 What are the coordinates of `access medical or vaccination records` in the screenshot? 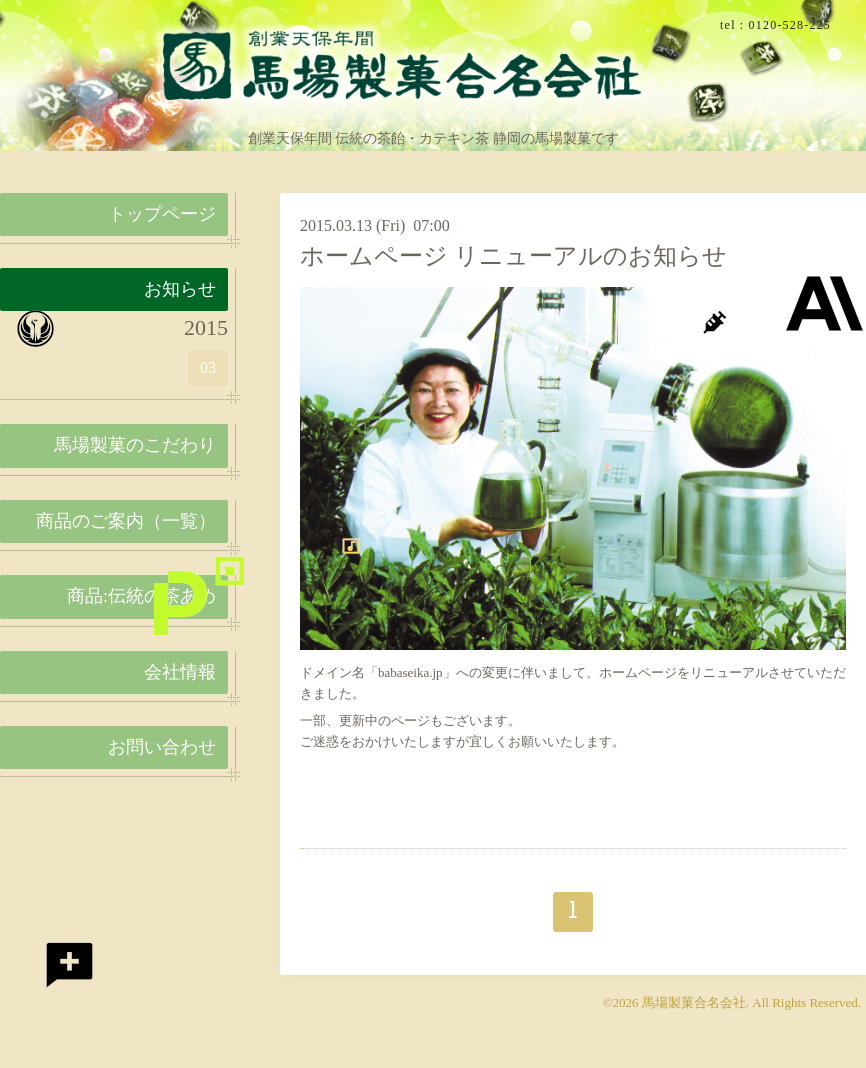 It's located at (715, 322).